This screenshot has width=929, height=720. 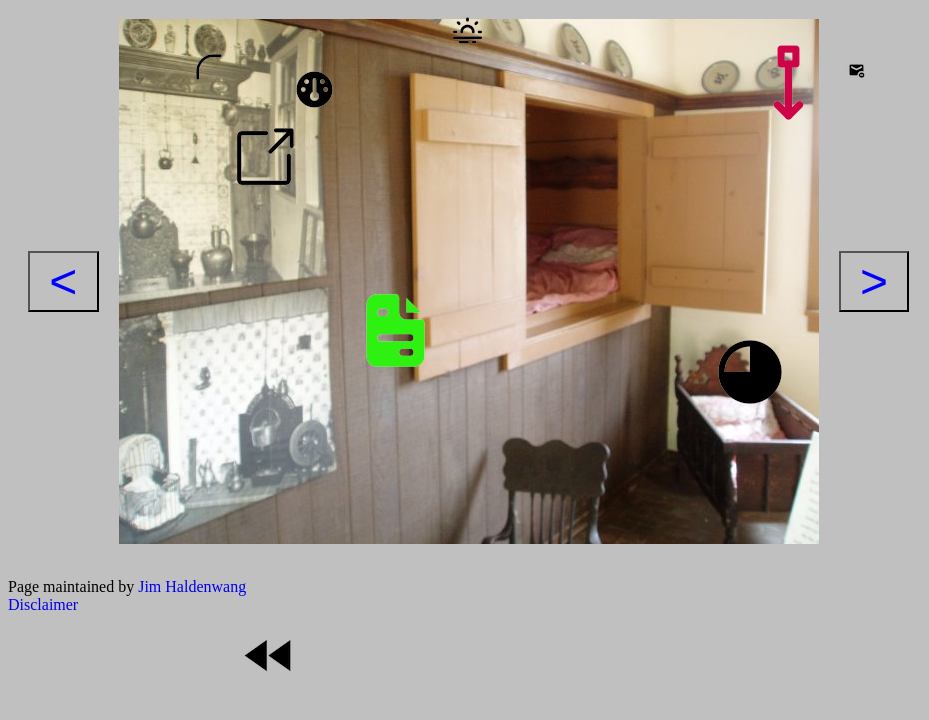 I want to click on move item down in a list or queue, so click(x=788, y=82).